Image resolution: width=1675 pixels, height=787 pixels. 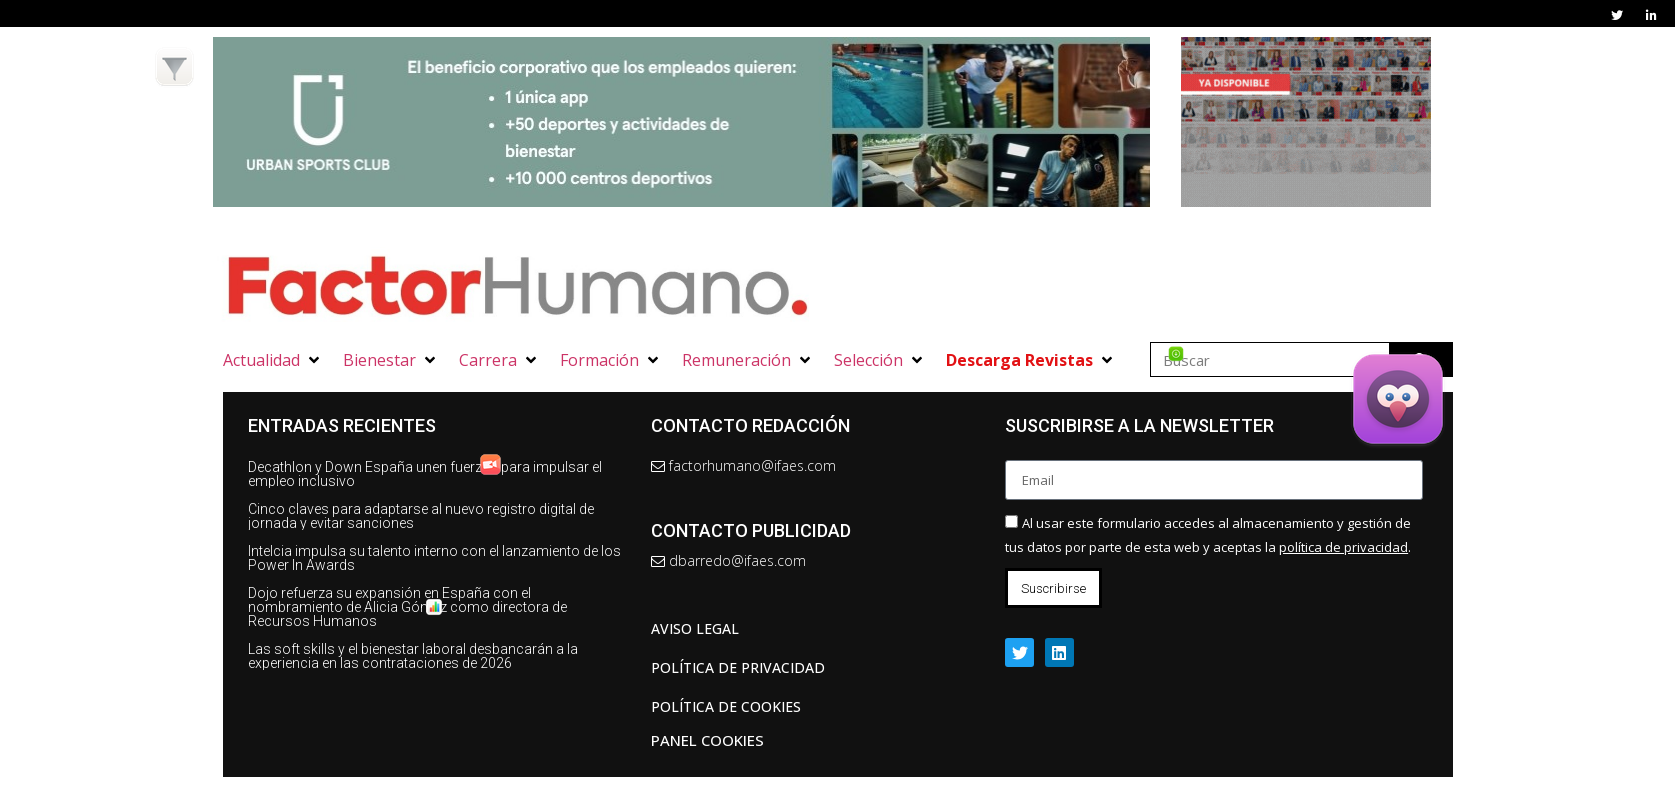 I want to click on open the screen recorder app, so click(x=490, y=464).